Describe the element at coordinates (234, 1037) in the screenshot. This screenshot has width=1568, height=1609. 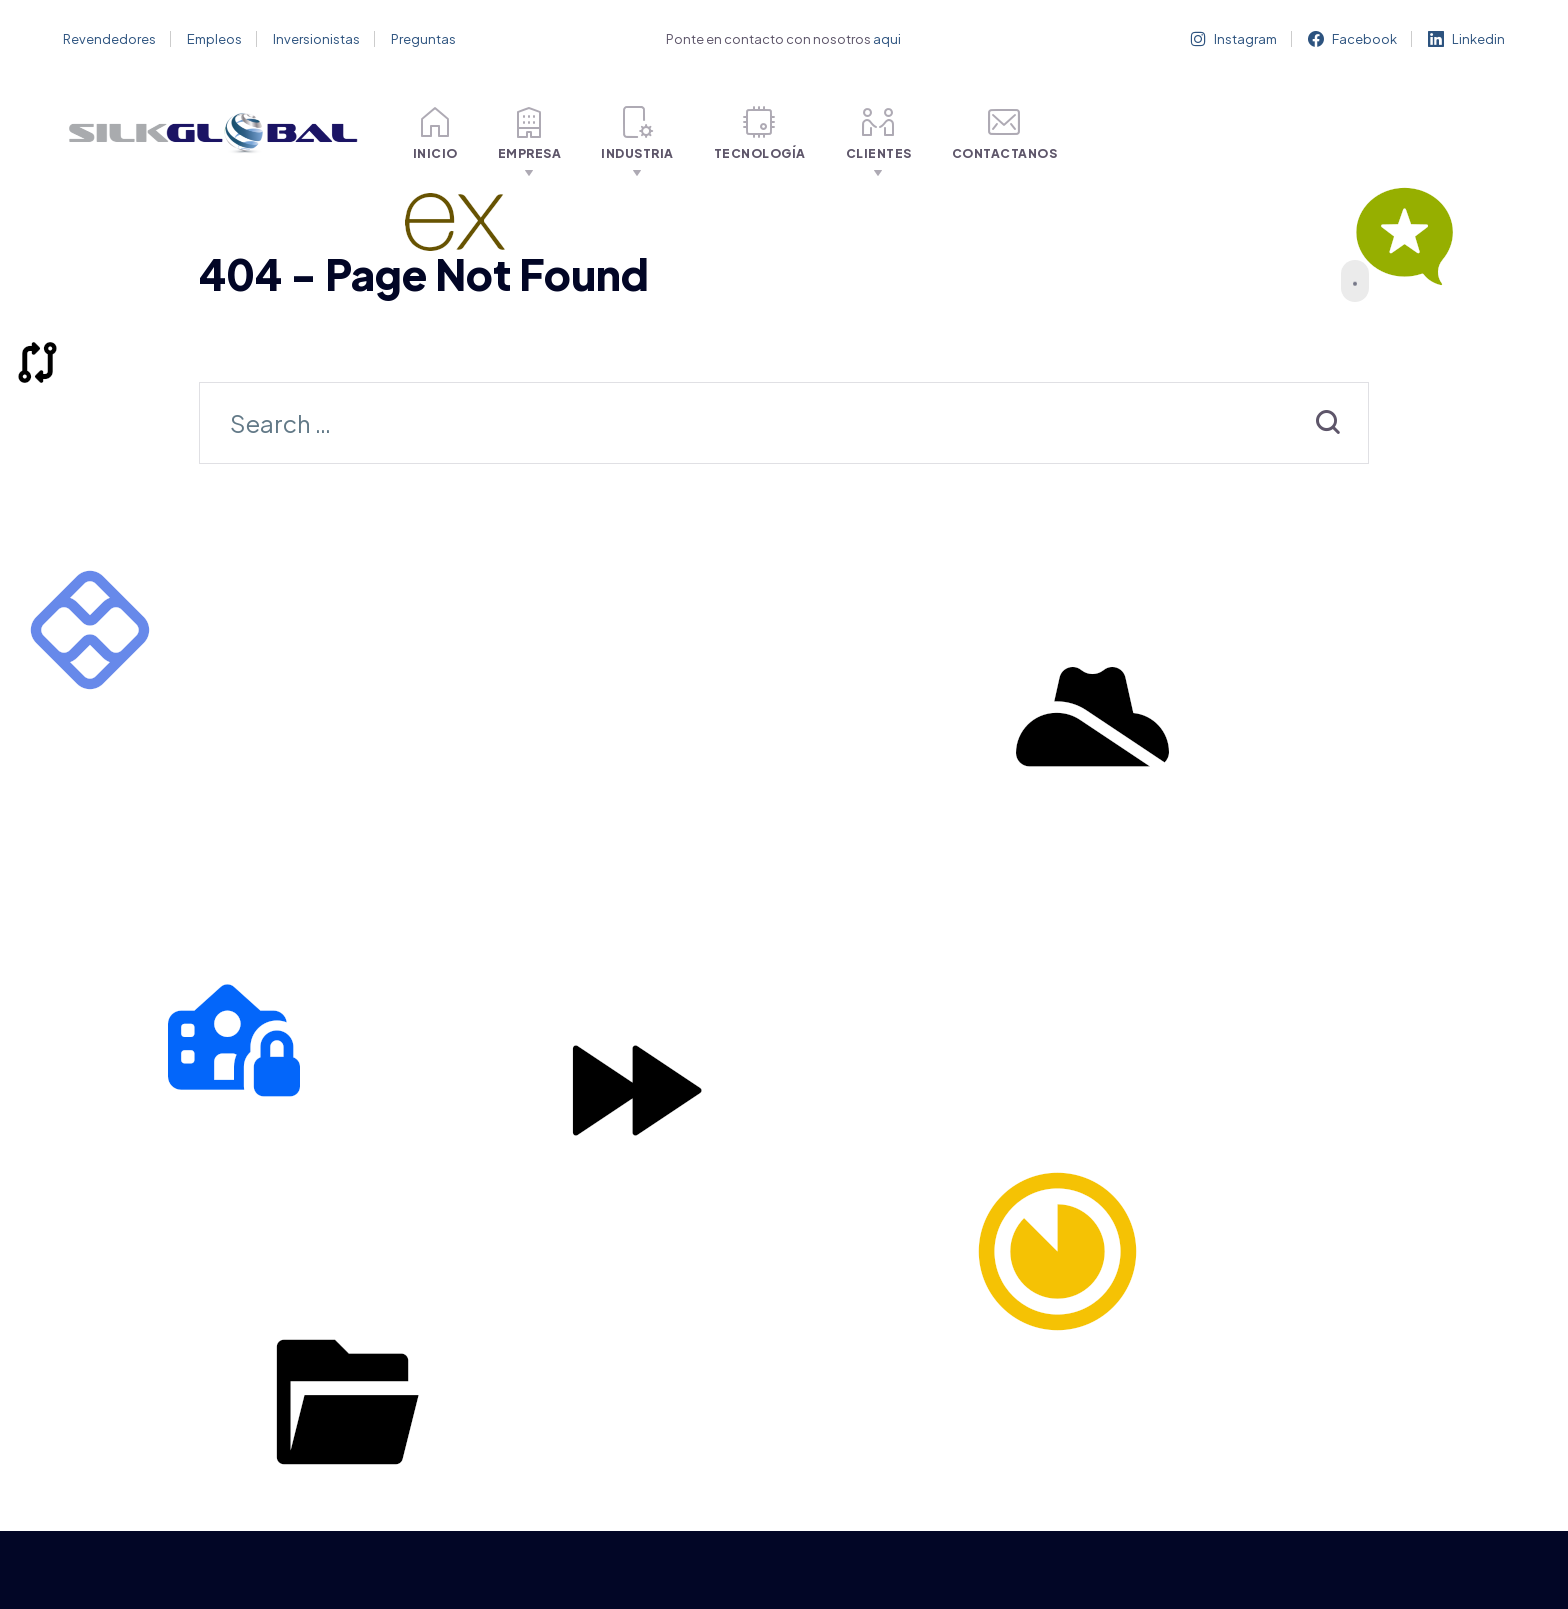
I see `indicates a locked or secured school facility` at that location.